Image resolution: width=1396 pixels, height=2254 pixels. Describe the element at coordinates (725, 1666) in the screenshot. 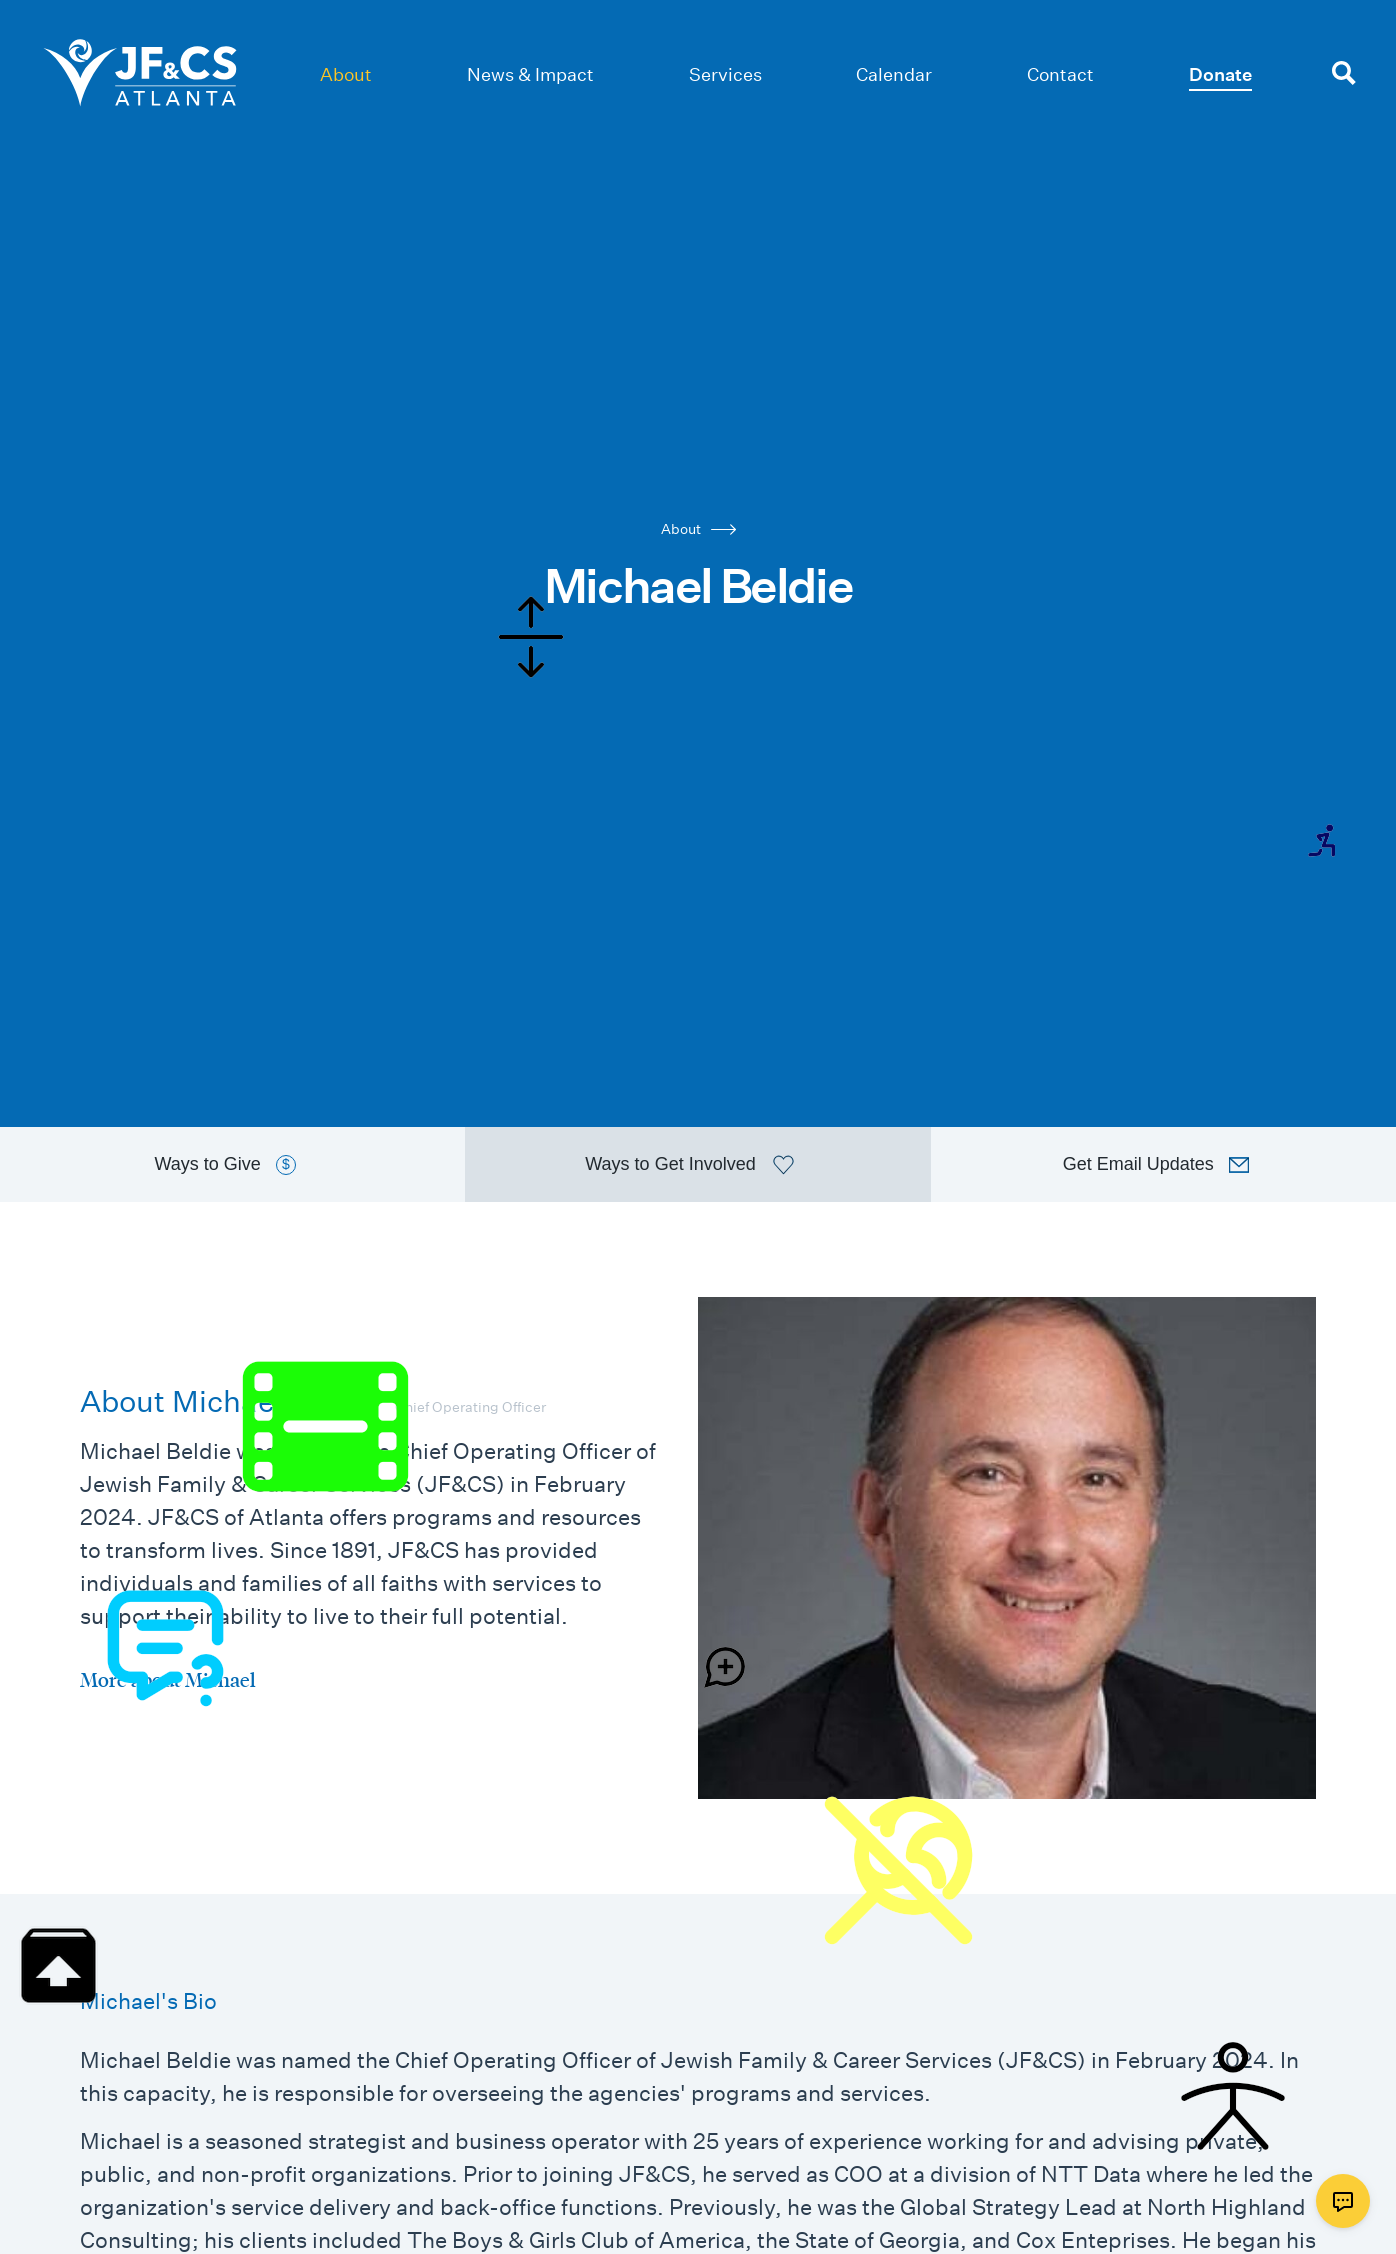

I see `add a comment or review to a map location` at that location.